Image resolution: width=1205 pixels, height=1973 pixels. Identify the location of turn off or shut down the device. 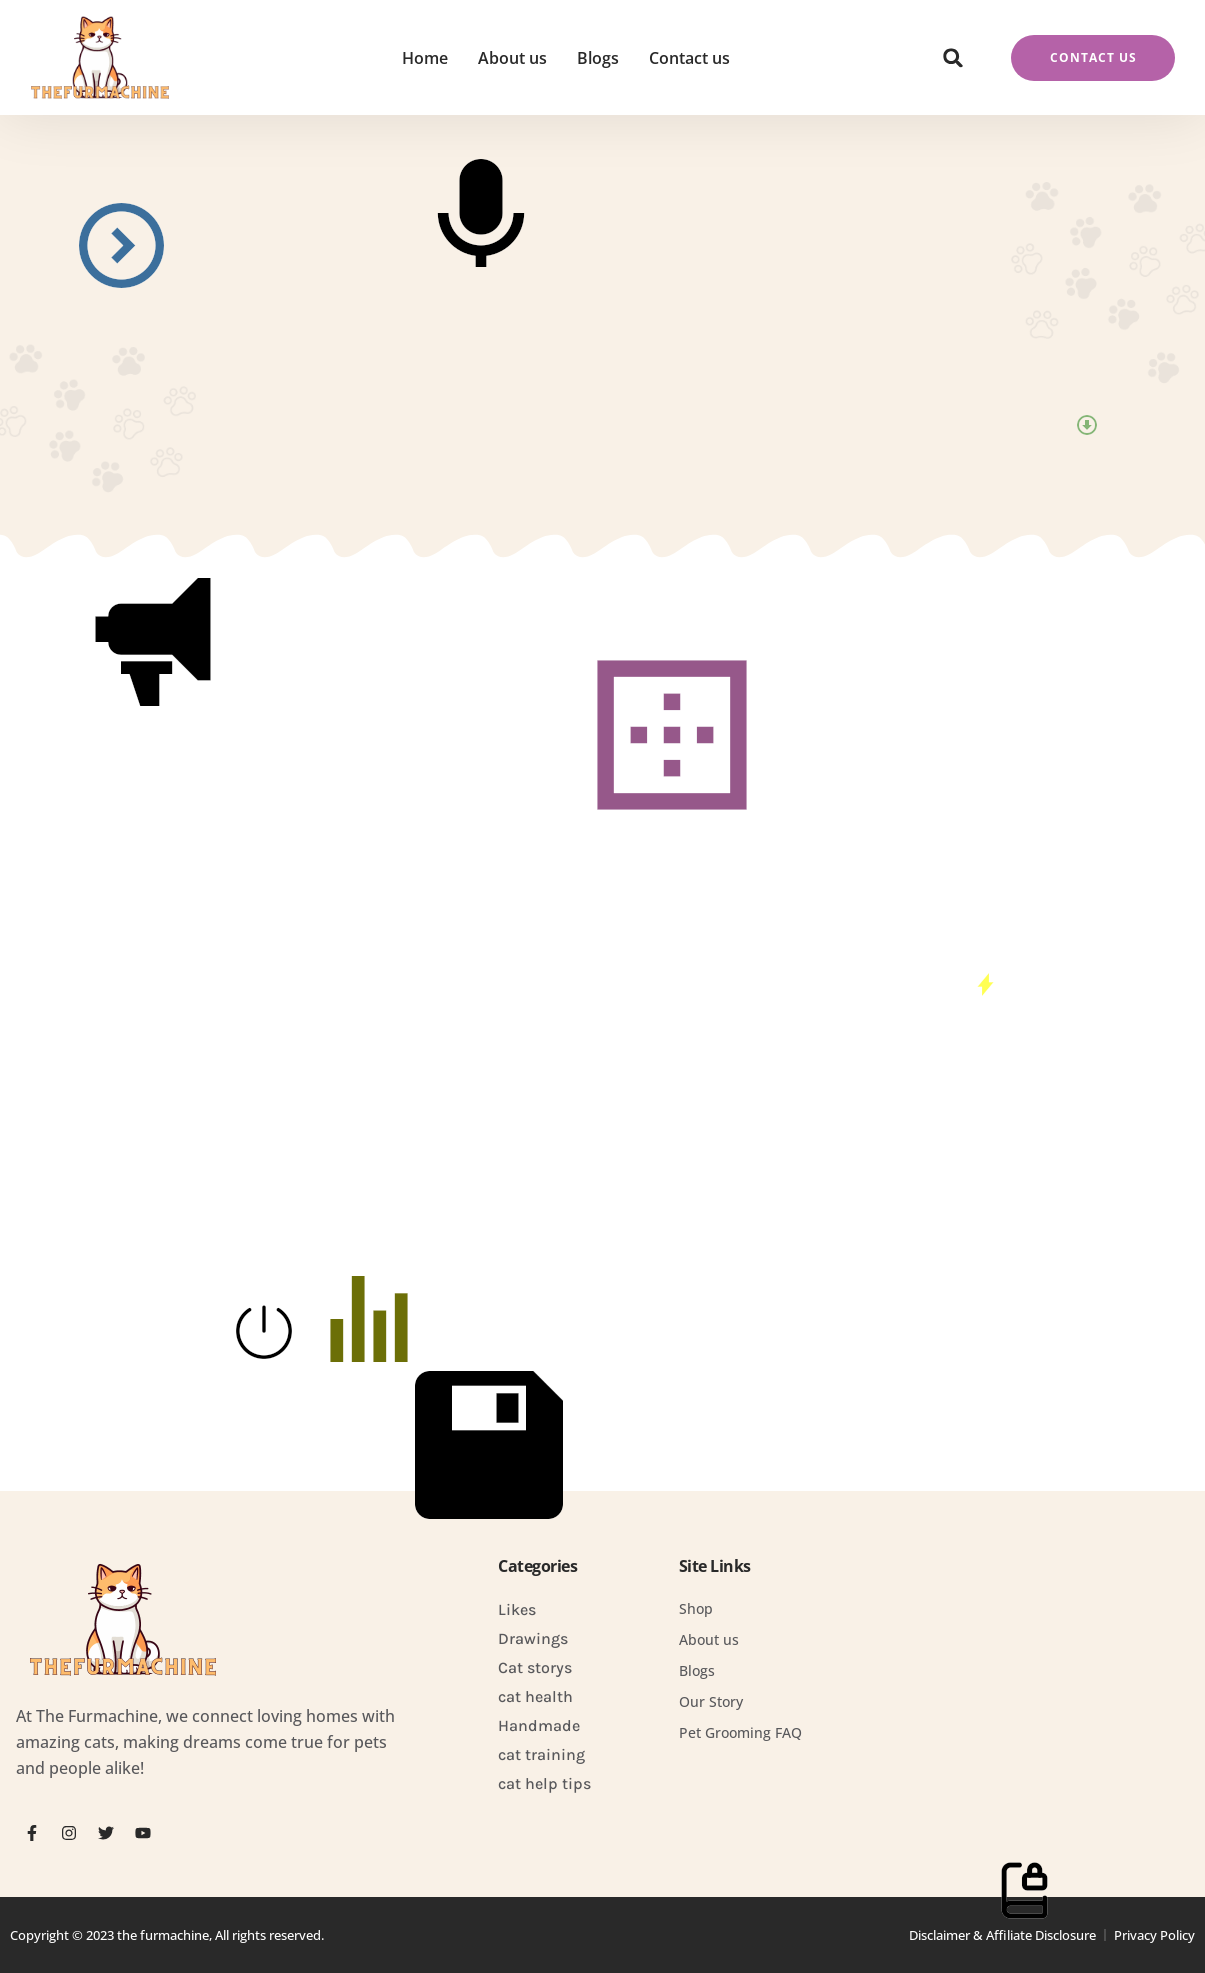
(264, 1331).